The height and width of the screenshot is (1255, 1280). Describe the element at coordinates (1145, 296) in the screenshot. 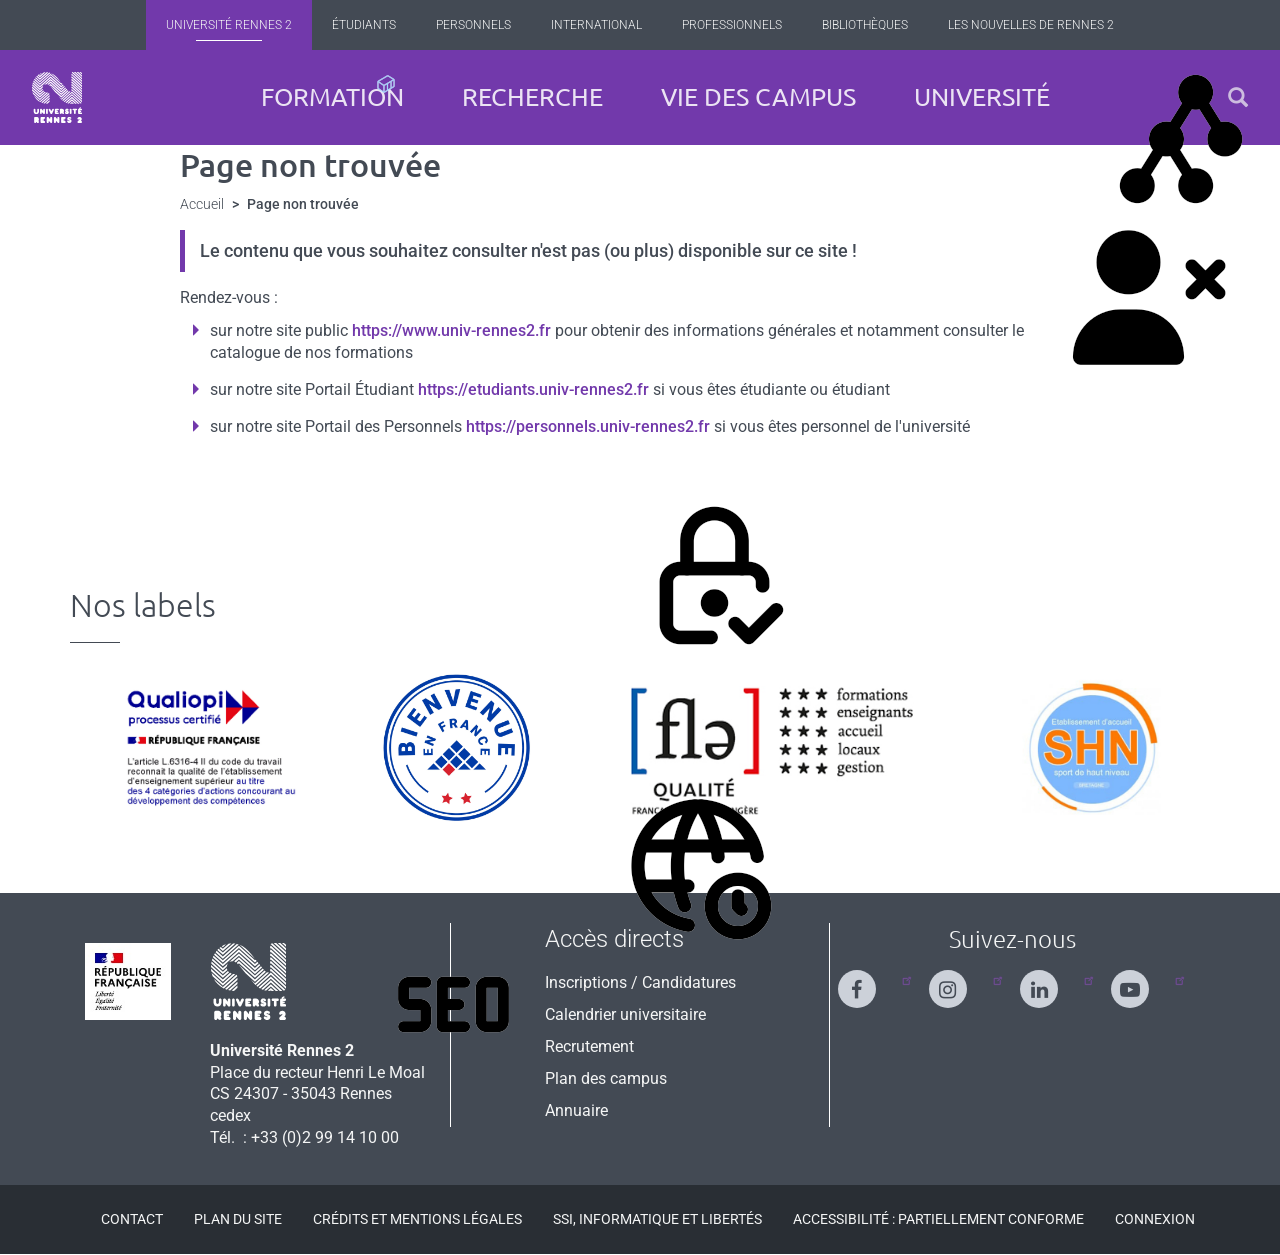

I see `remove a user from the list` at that location.